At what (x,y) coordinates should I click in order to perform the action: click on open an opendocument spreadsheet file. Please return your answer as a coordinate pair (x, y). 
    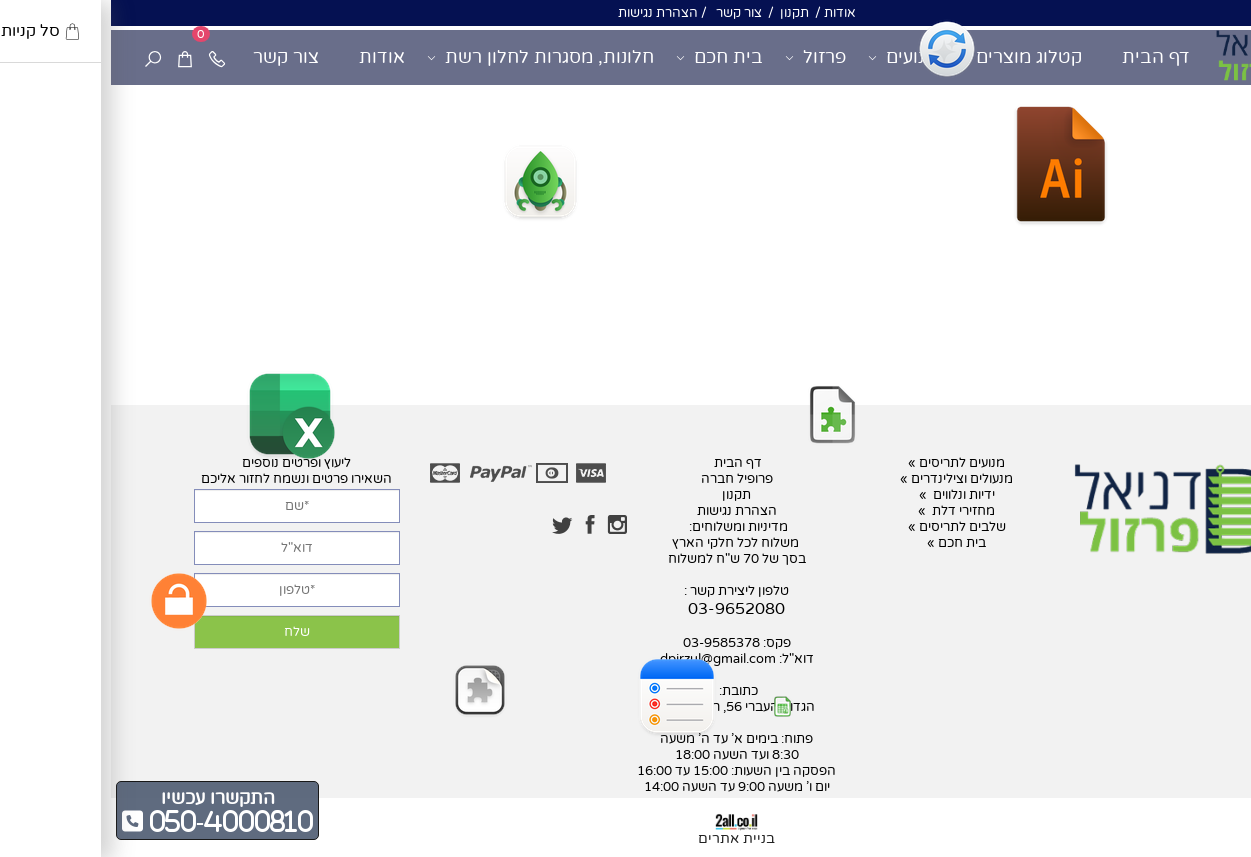
    Looking at the image, I should click on (782, 706).